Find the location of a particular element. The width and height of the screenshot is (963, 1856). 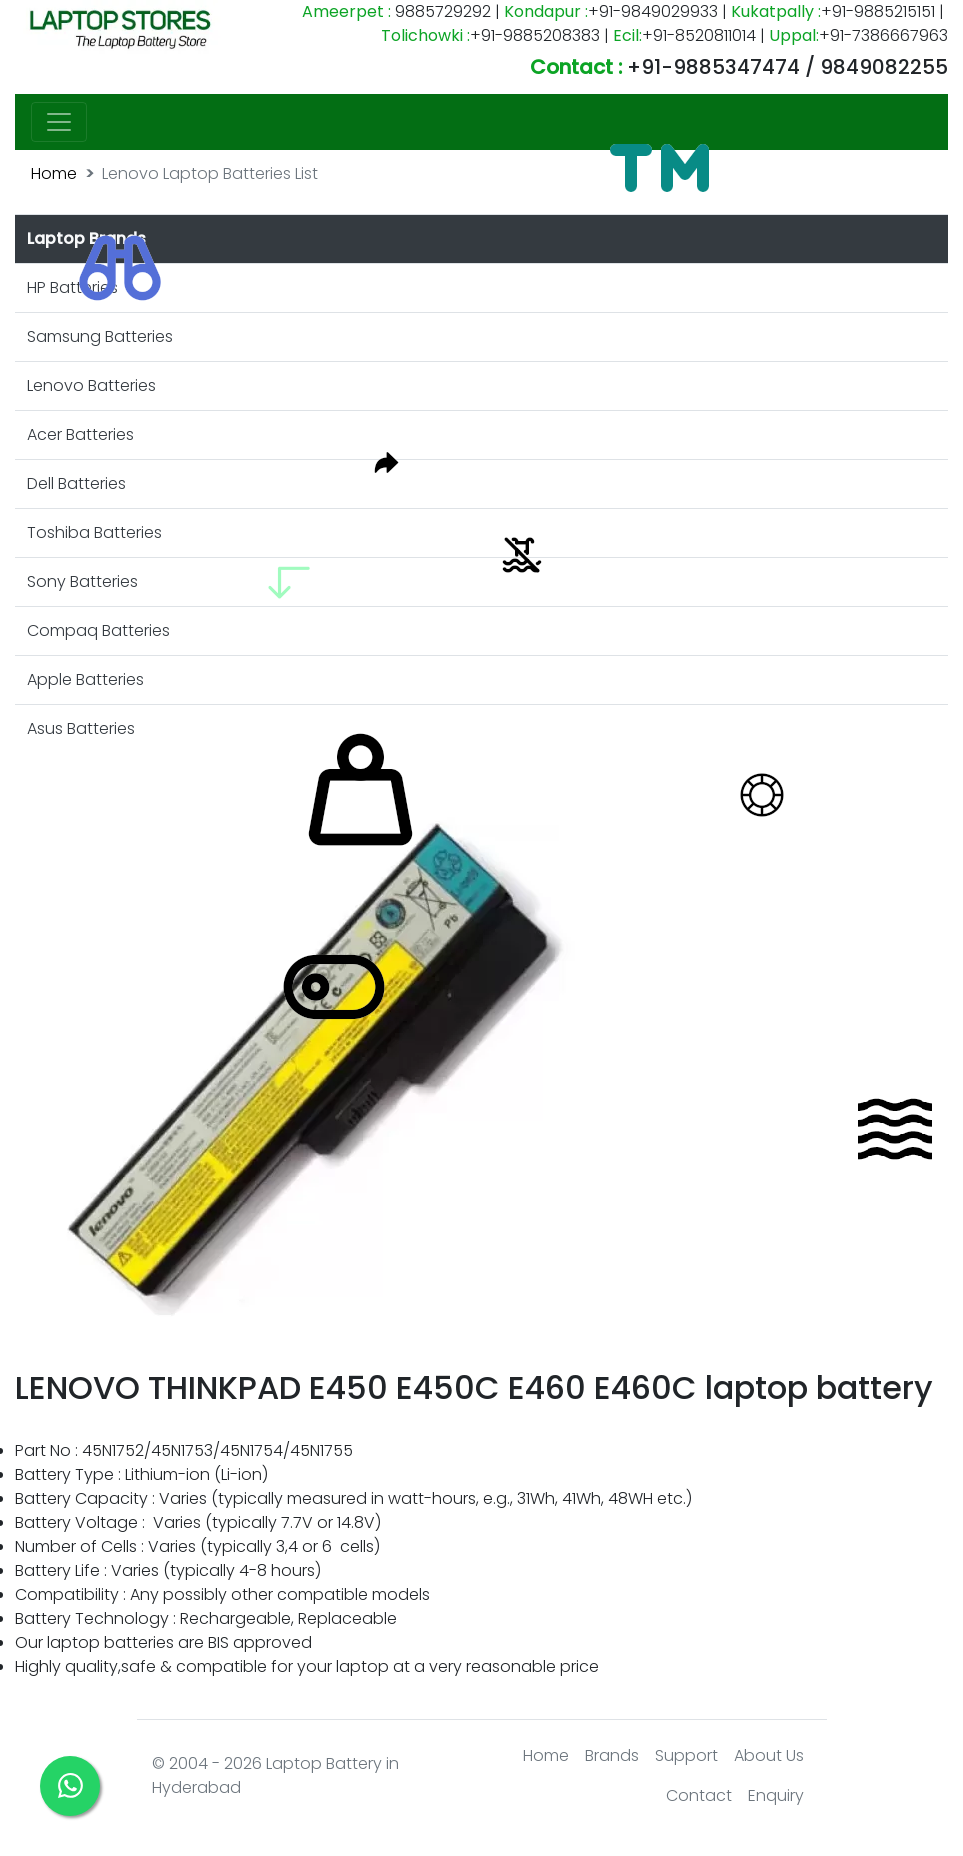

access casino or gambling games is located at coordinates (762, 795).